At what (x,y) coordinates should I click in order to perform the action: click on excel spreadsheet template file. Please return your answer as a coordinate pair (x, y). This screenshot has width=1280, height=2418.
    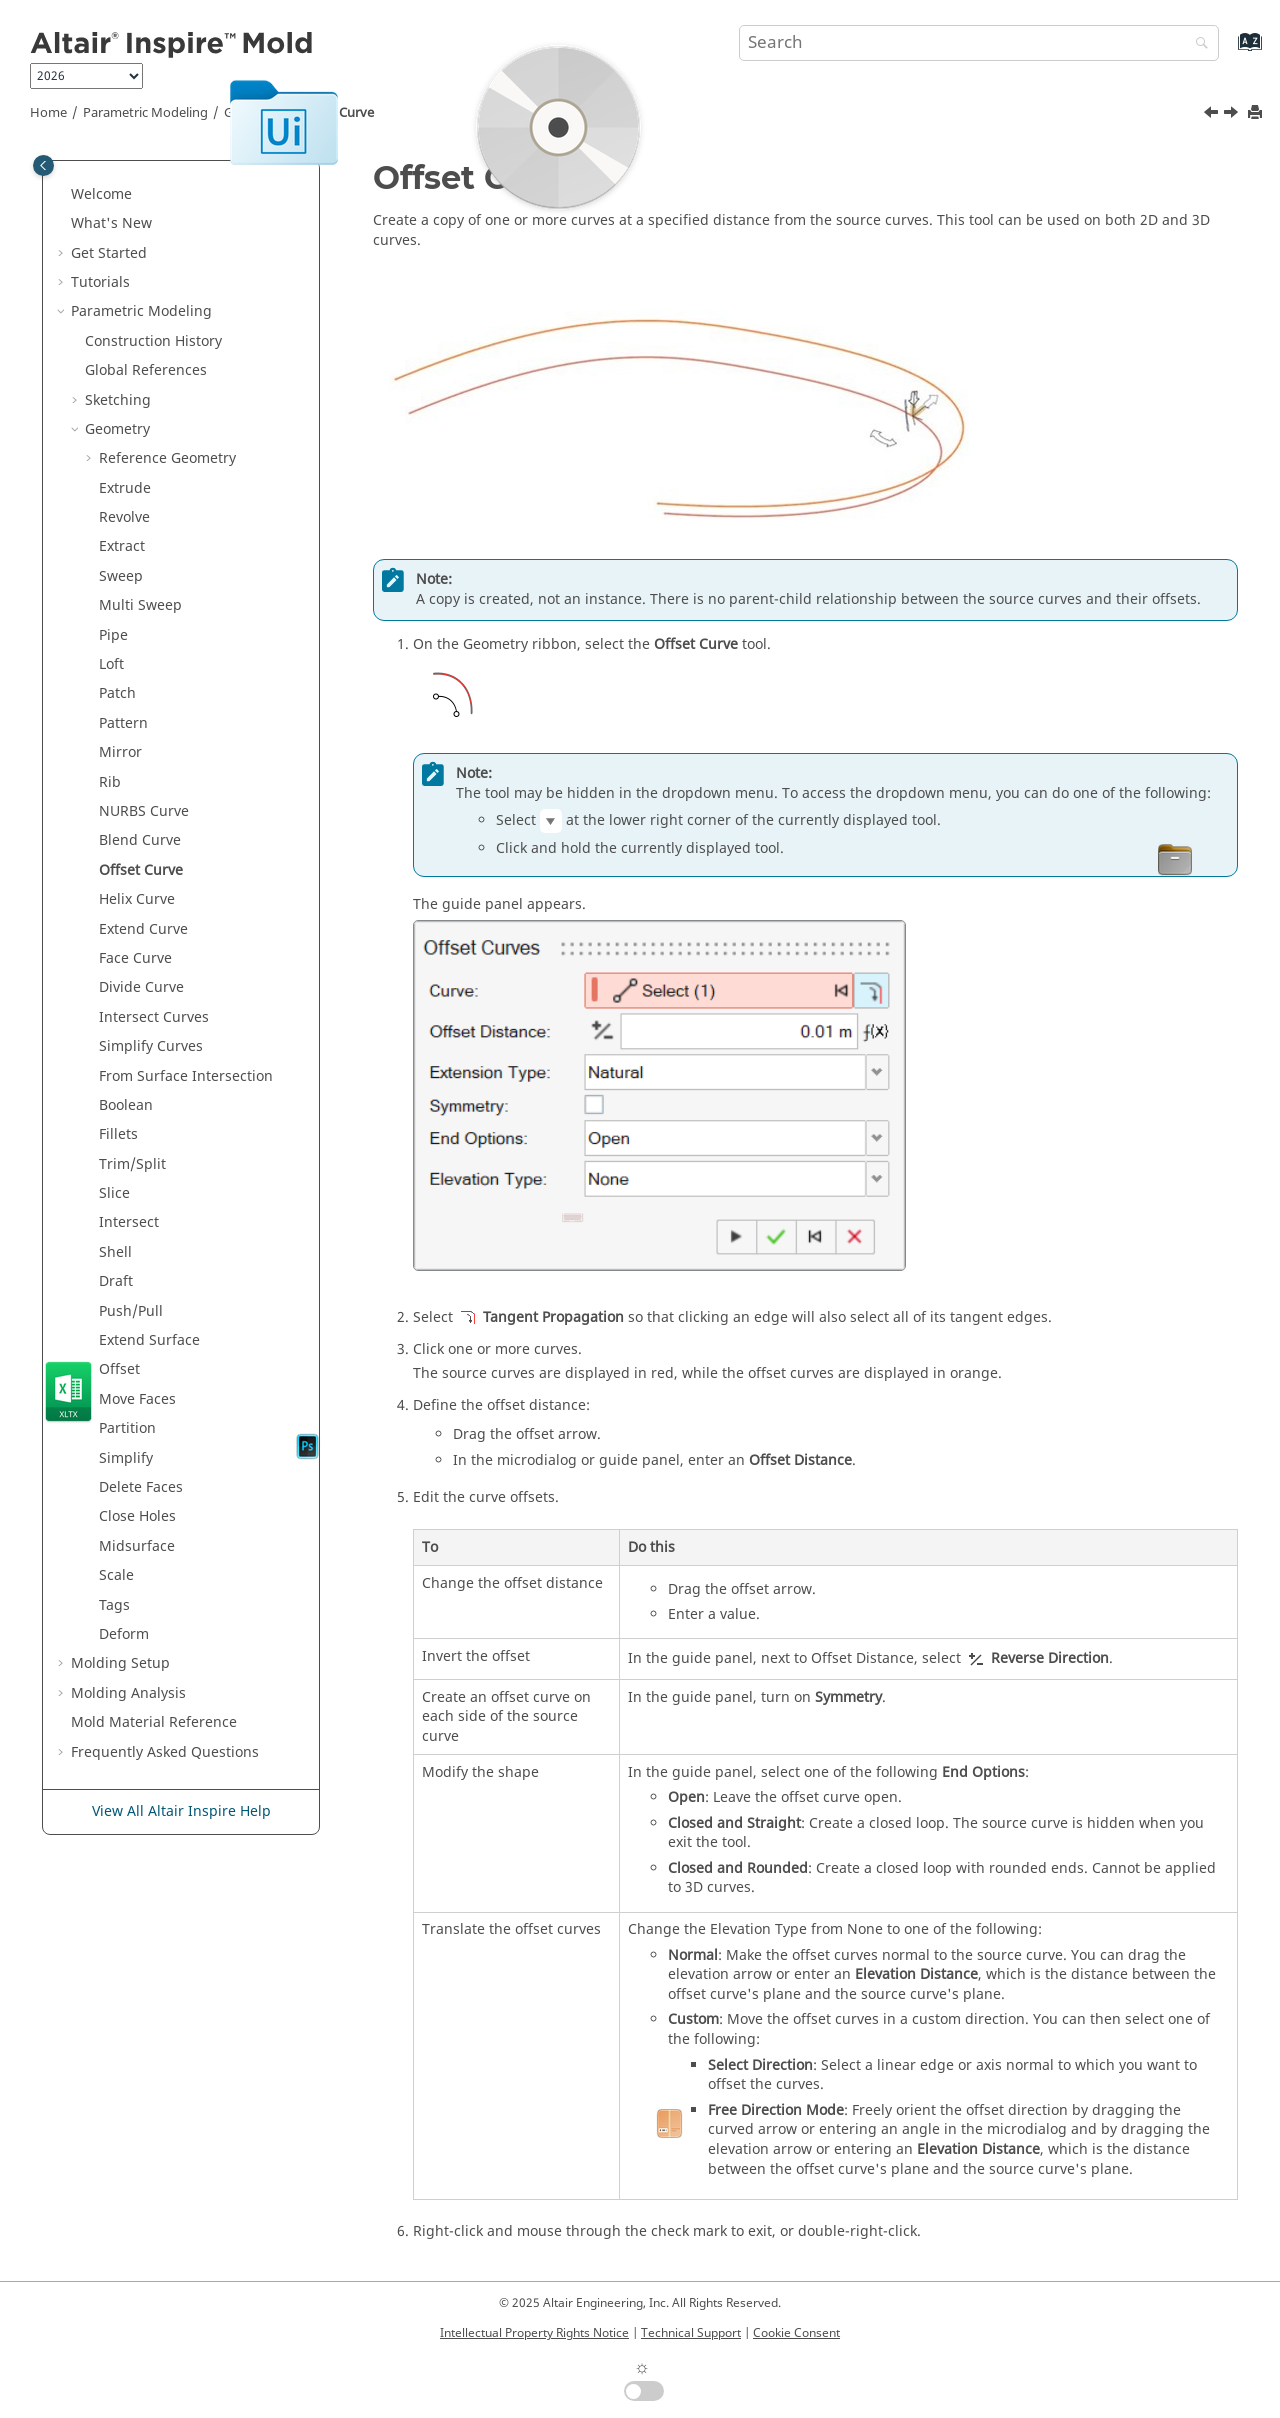
    Looking at the image, I should click on (68, 1392).